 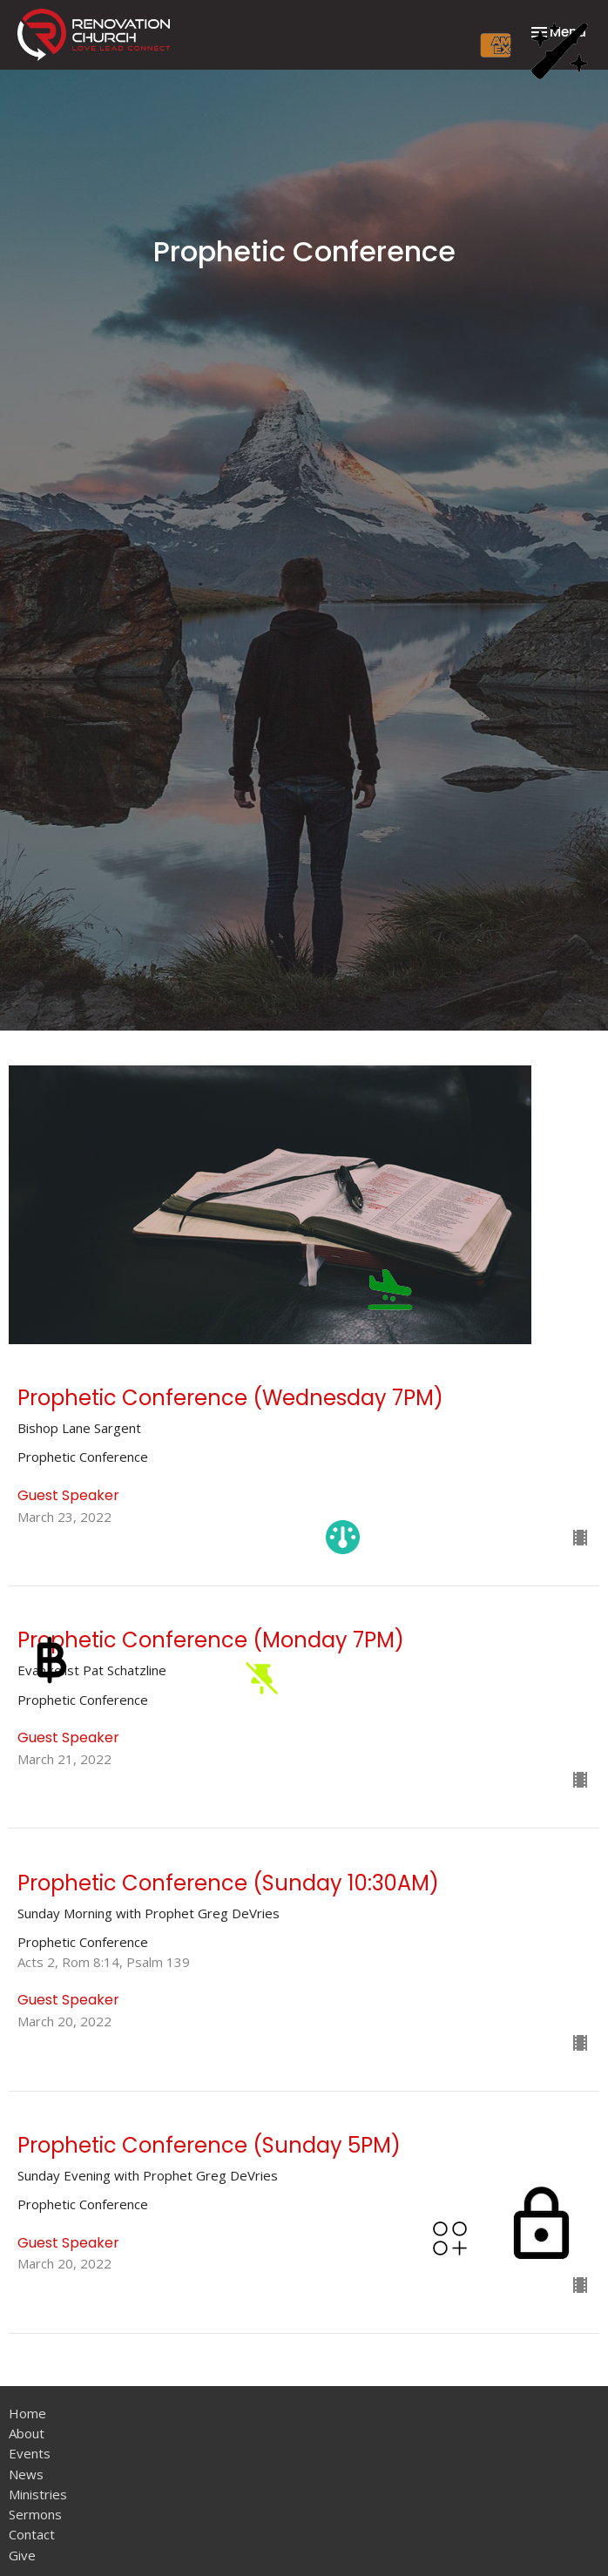 I want to click on unpin this item, so click(x=261, y=1678).